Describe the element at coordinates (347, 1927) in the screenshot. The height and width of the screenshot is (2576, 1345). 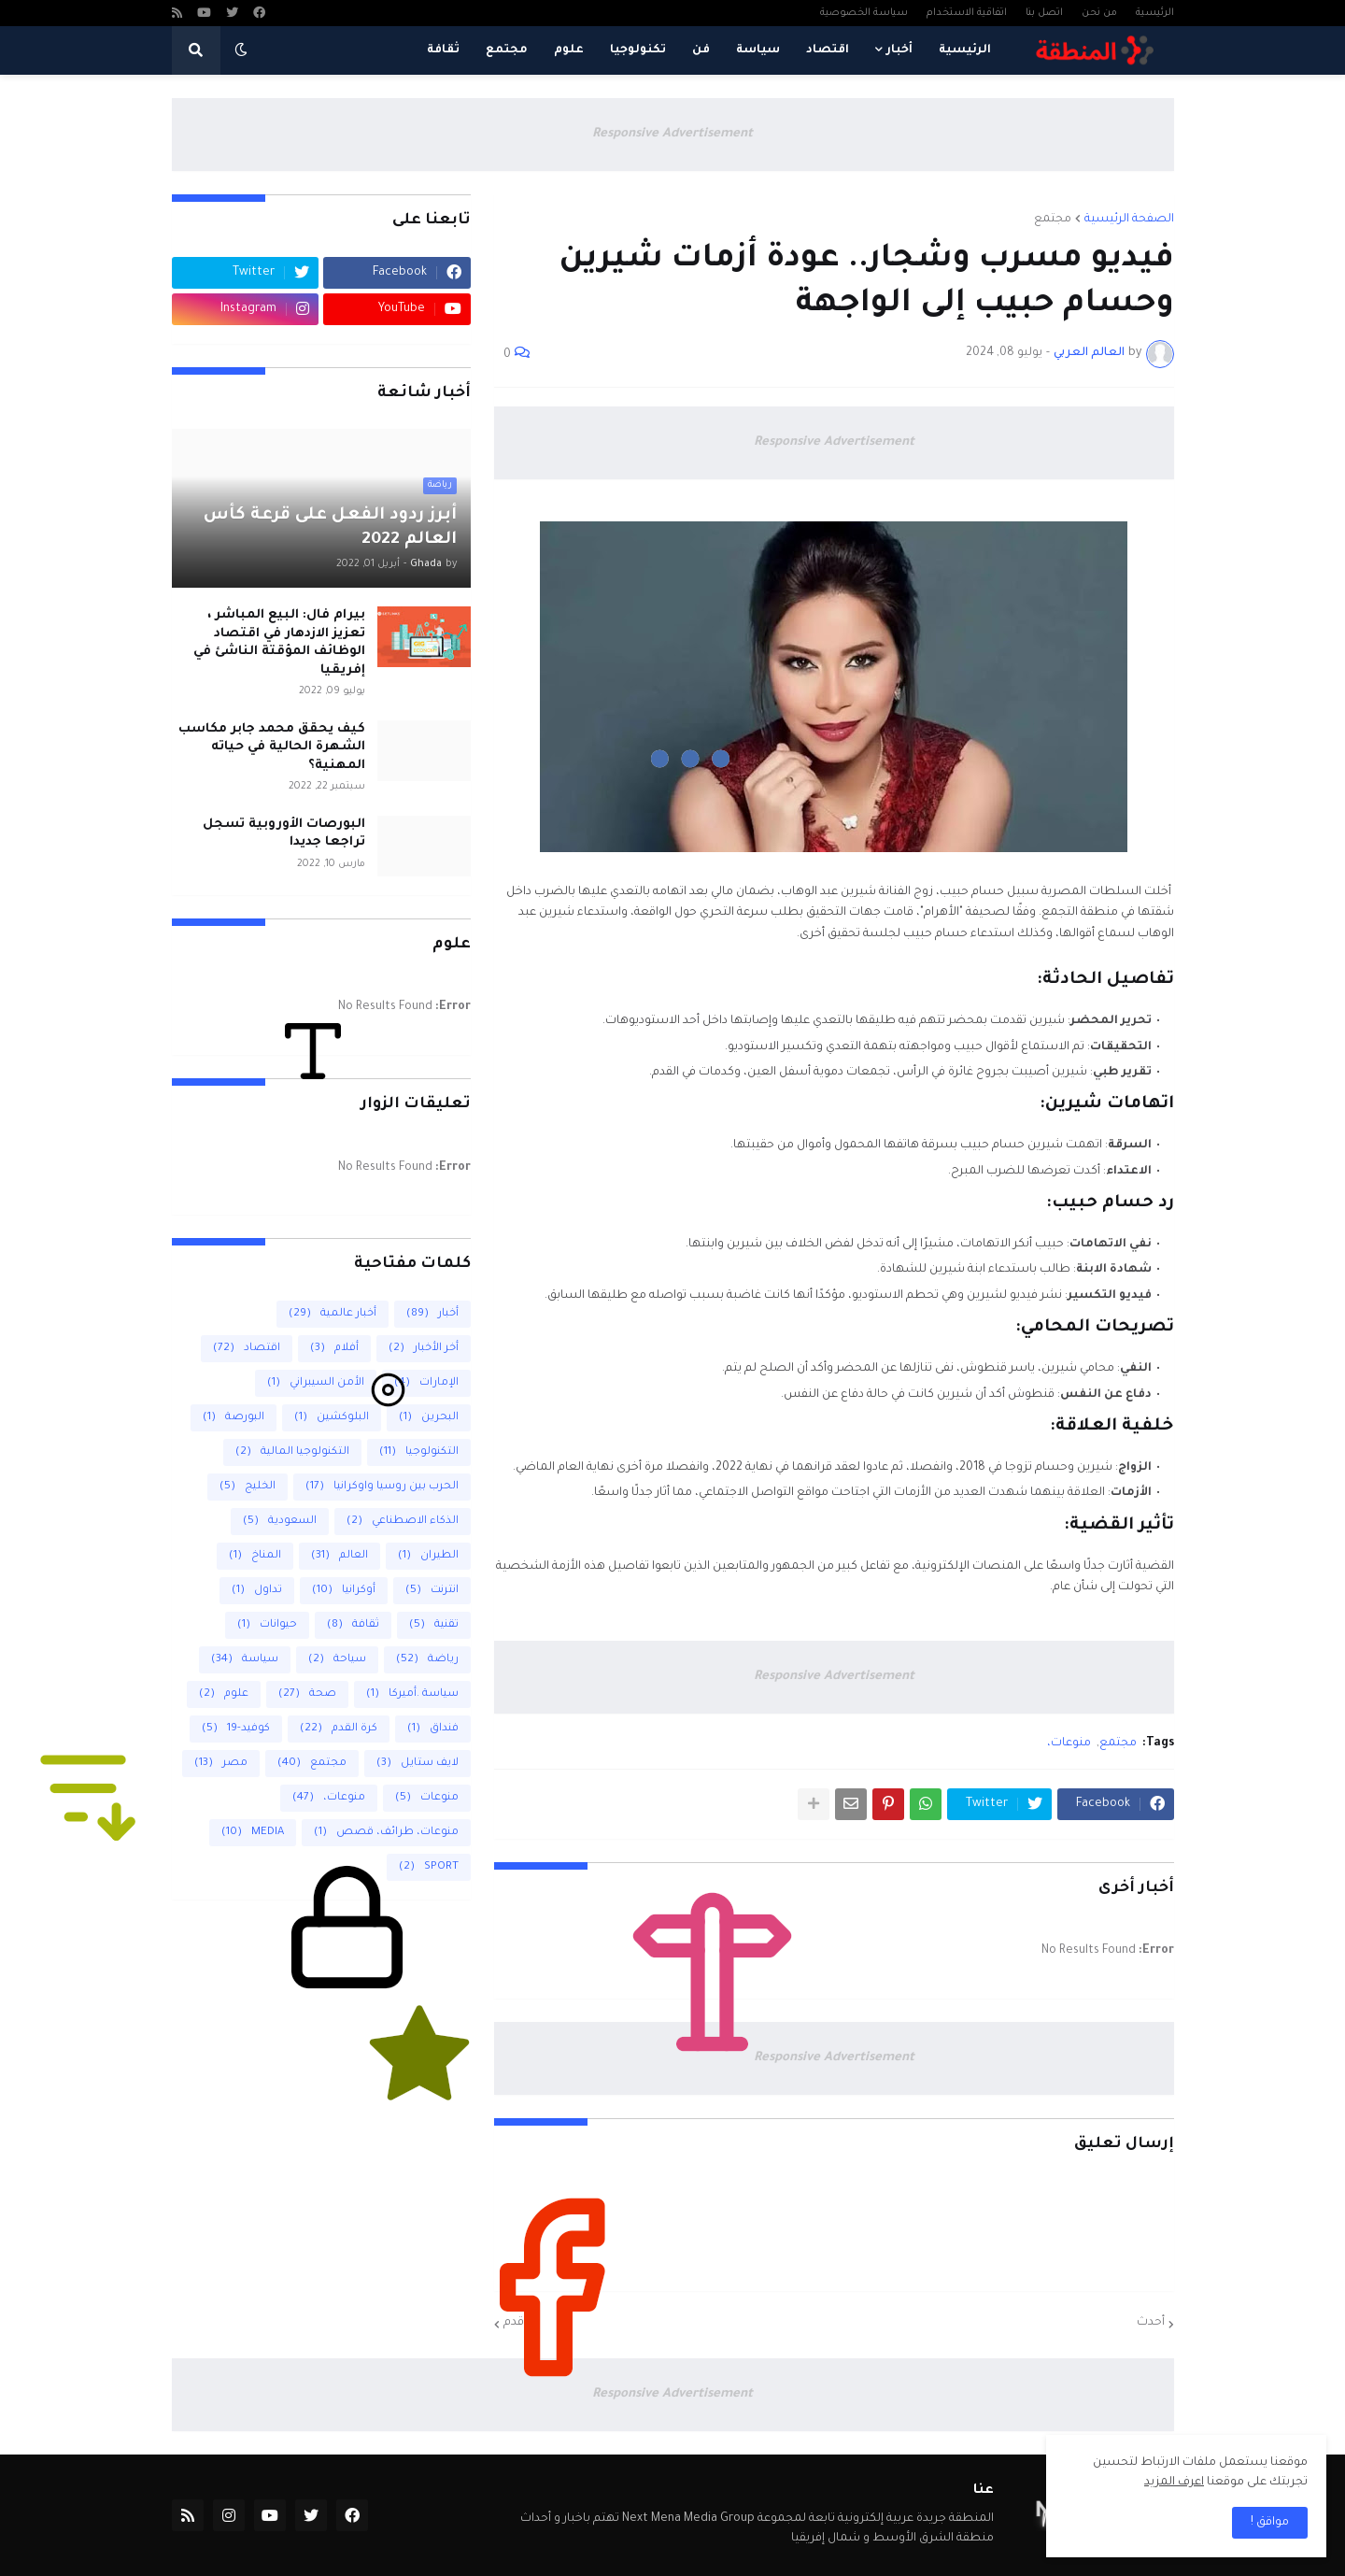
I see `lock or secure this item` at that location.